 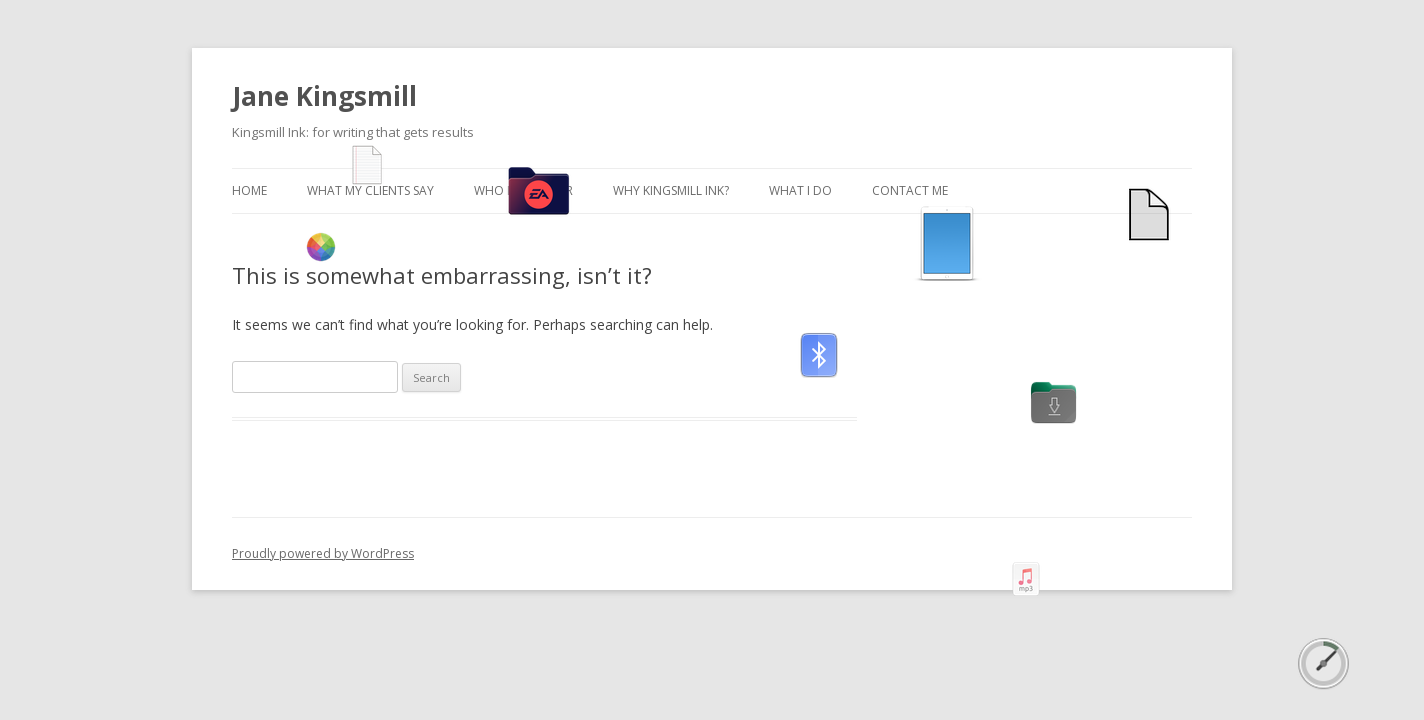 I want to click on indicates bluetooth is currently active and connected, so click(x=819, y=355).